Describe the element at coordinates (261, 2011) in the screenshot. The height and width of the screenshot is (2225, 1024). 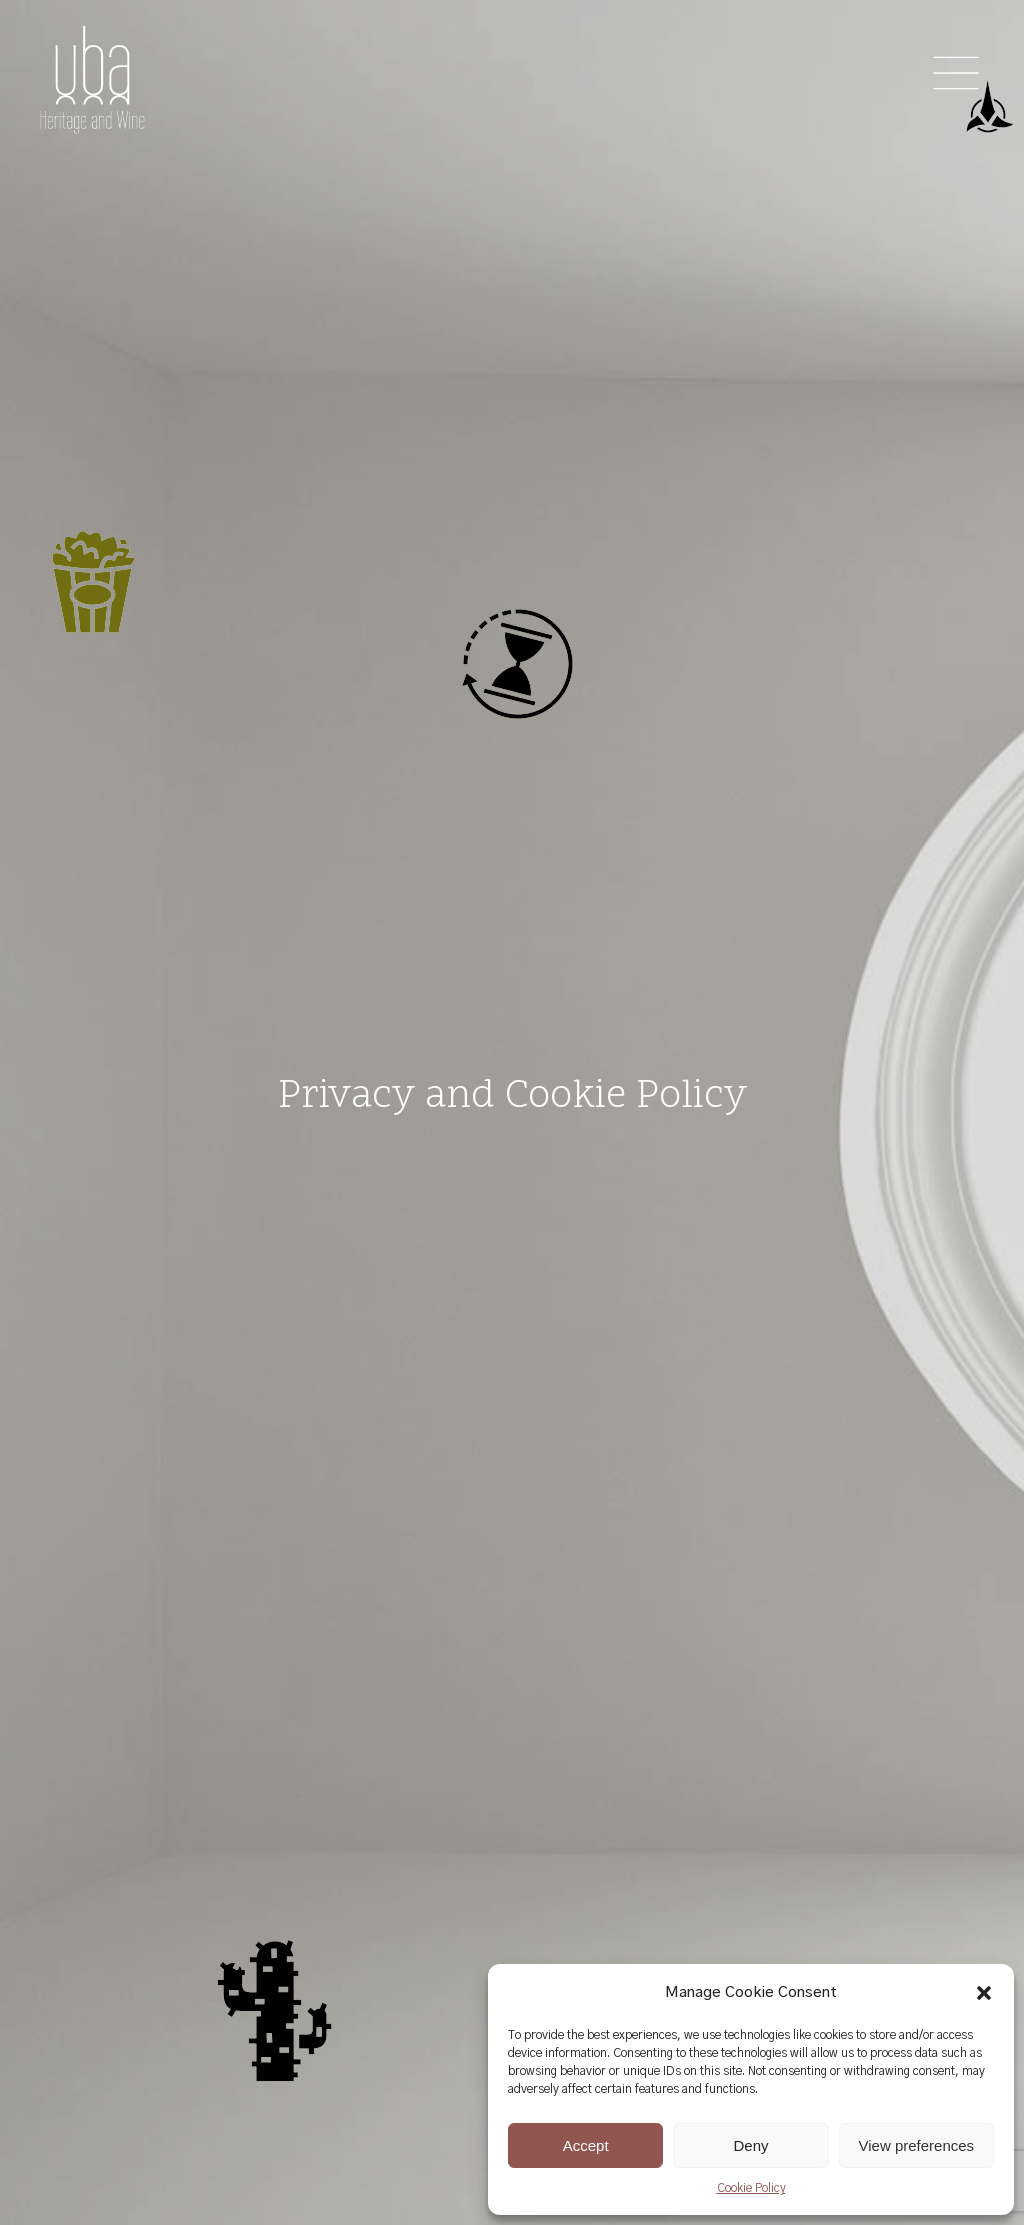
I see `desert or arid environment indicator` at that location.